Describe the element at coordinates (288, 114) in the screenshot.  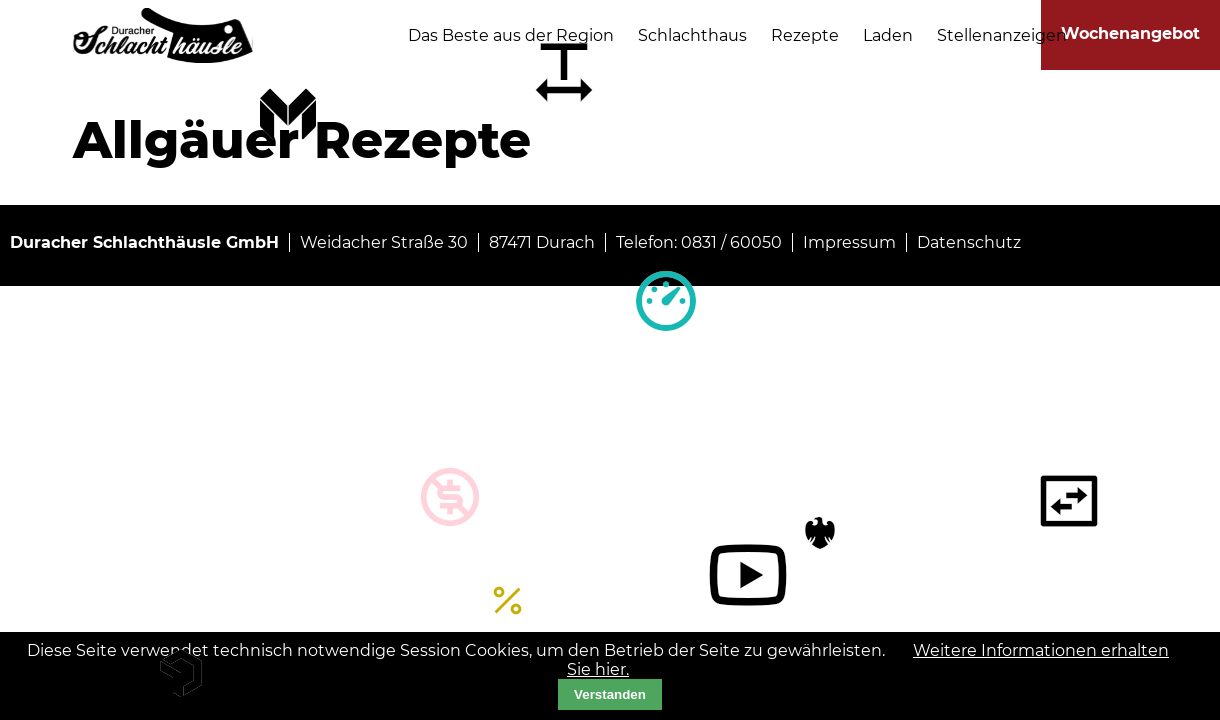
I see `open the Monzo banking app` at that location.